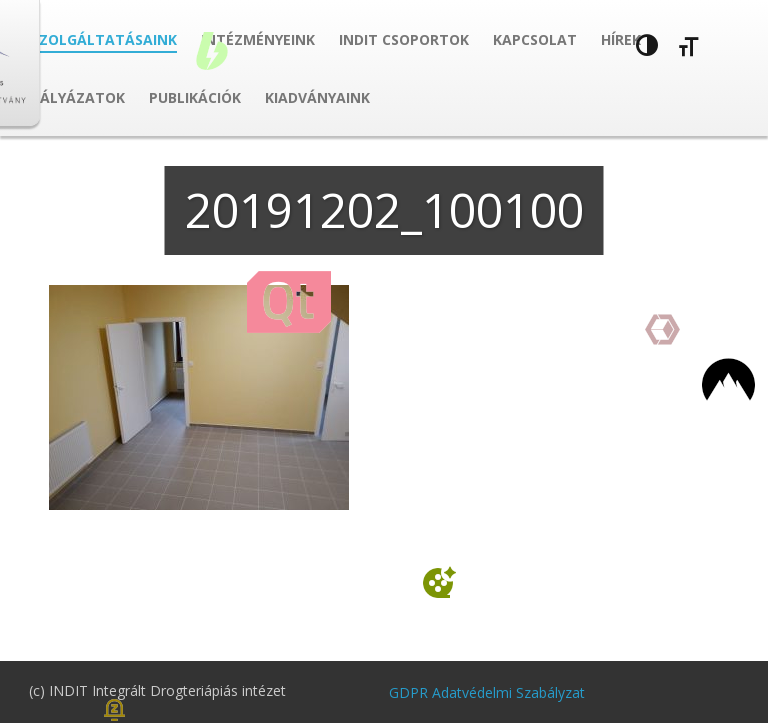 This screenshot has height=723, width=768. I want to click on open boosty creator platform, so click(212, 51).